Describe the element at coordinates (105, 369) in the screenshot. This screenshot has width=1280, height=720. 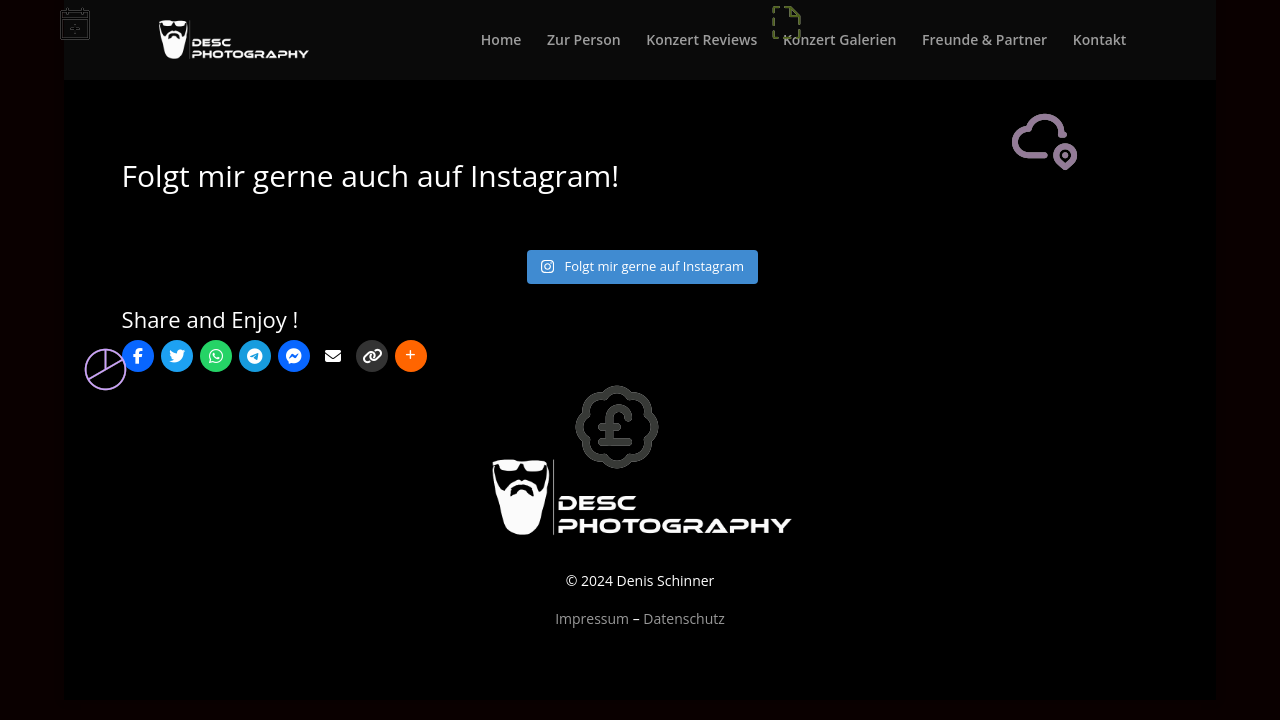
I see `view analytics or statistics breakdown` at that location.